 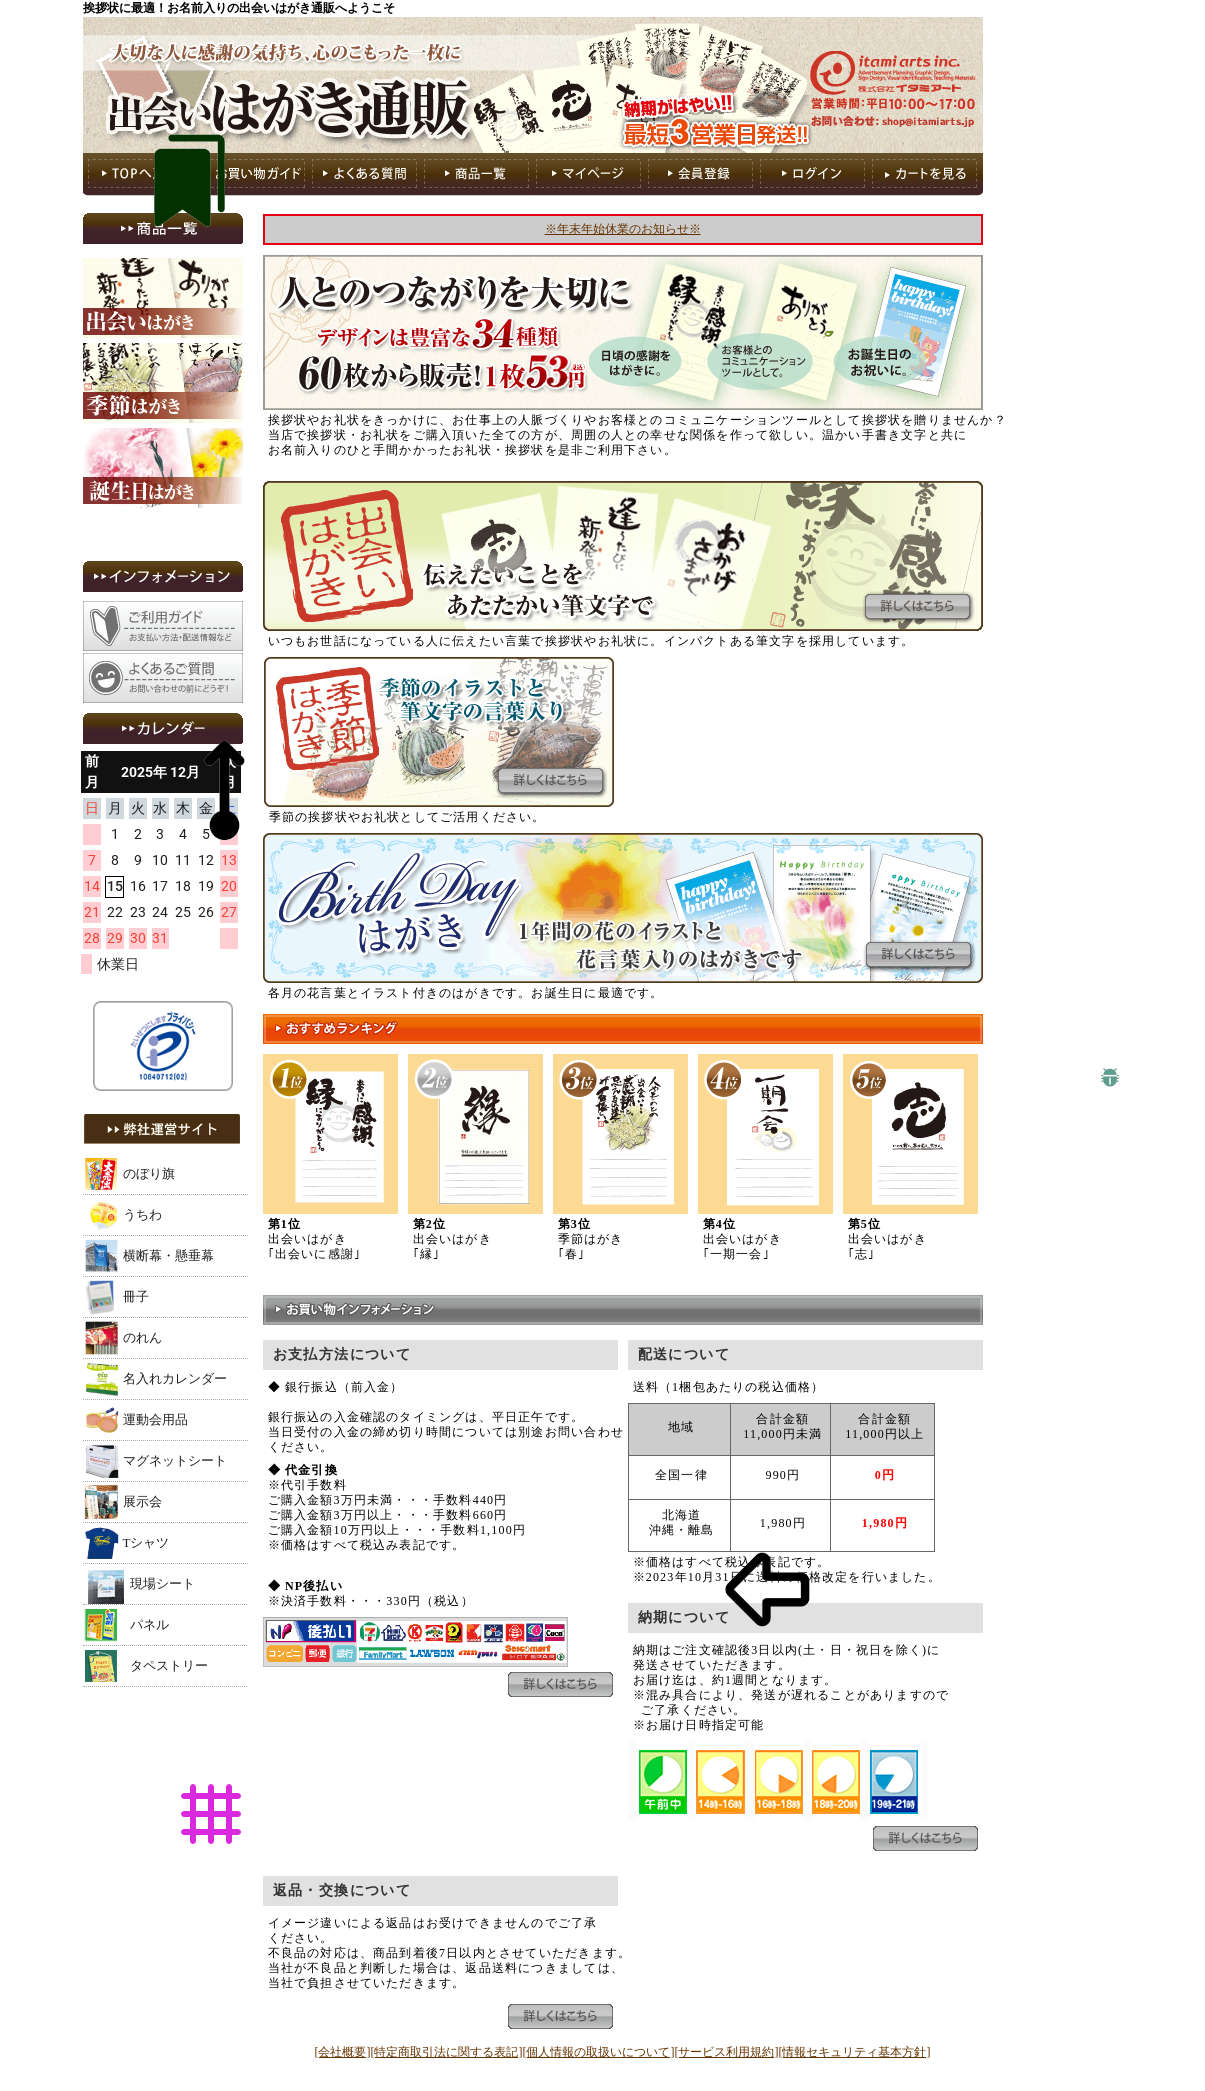 What do you see at coordinates (189, 180) in the screenshot?
I see `view your saved bookmarks` at bounding box center [189, 180].